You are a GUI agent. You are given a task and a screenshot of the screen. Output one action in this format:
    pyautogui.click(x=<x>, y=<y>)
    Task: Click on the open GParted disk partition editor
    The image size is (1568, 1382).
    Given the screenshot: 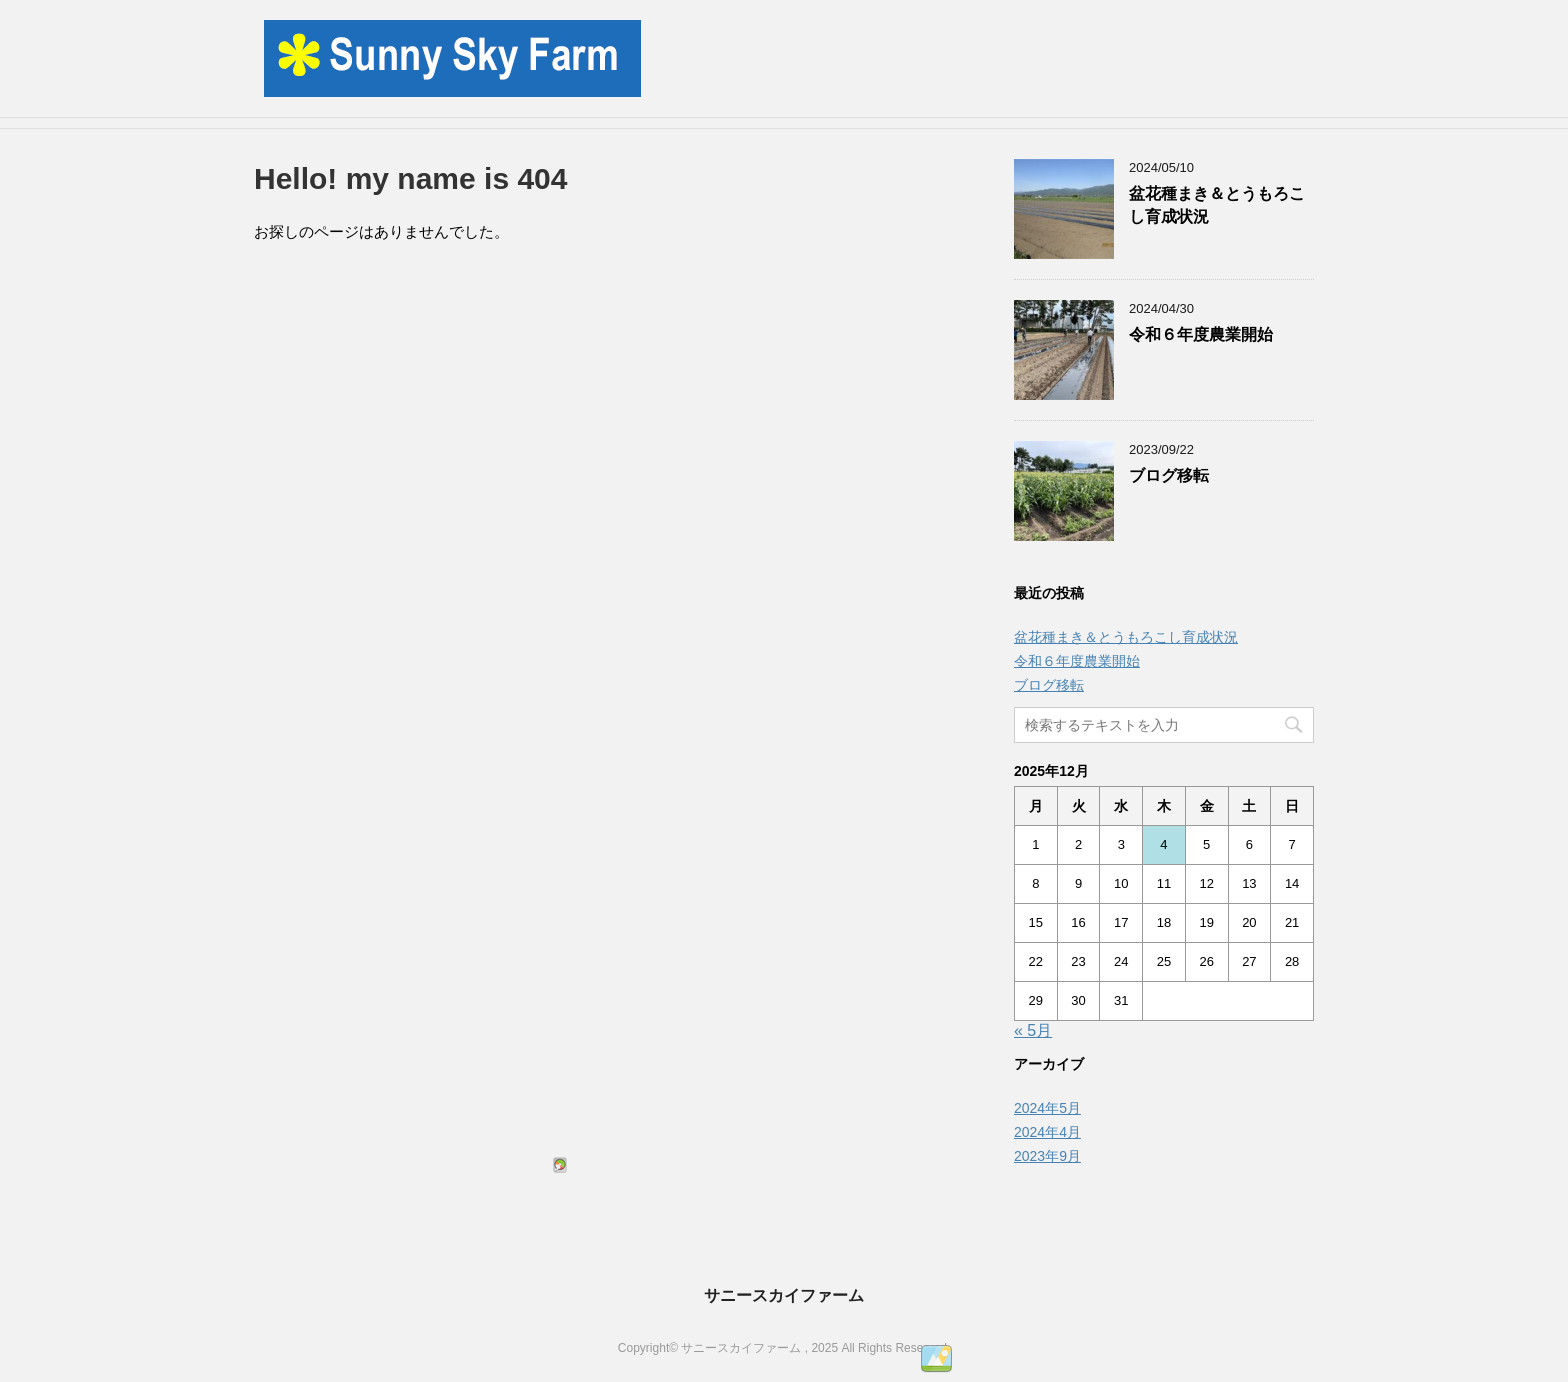 What is the action you would take?
    pyautogui.click(x=560, y=1165)
    